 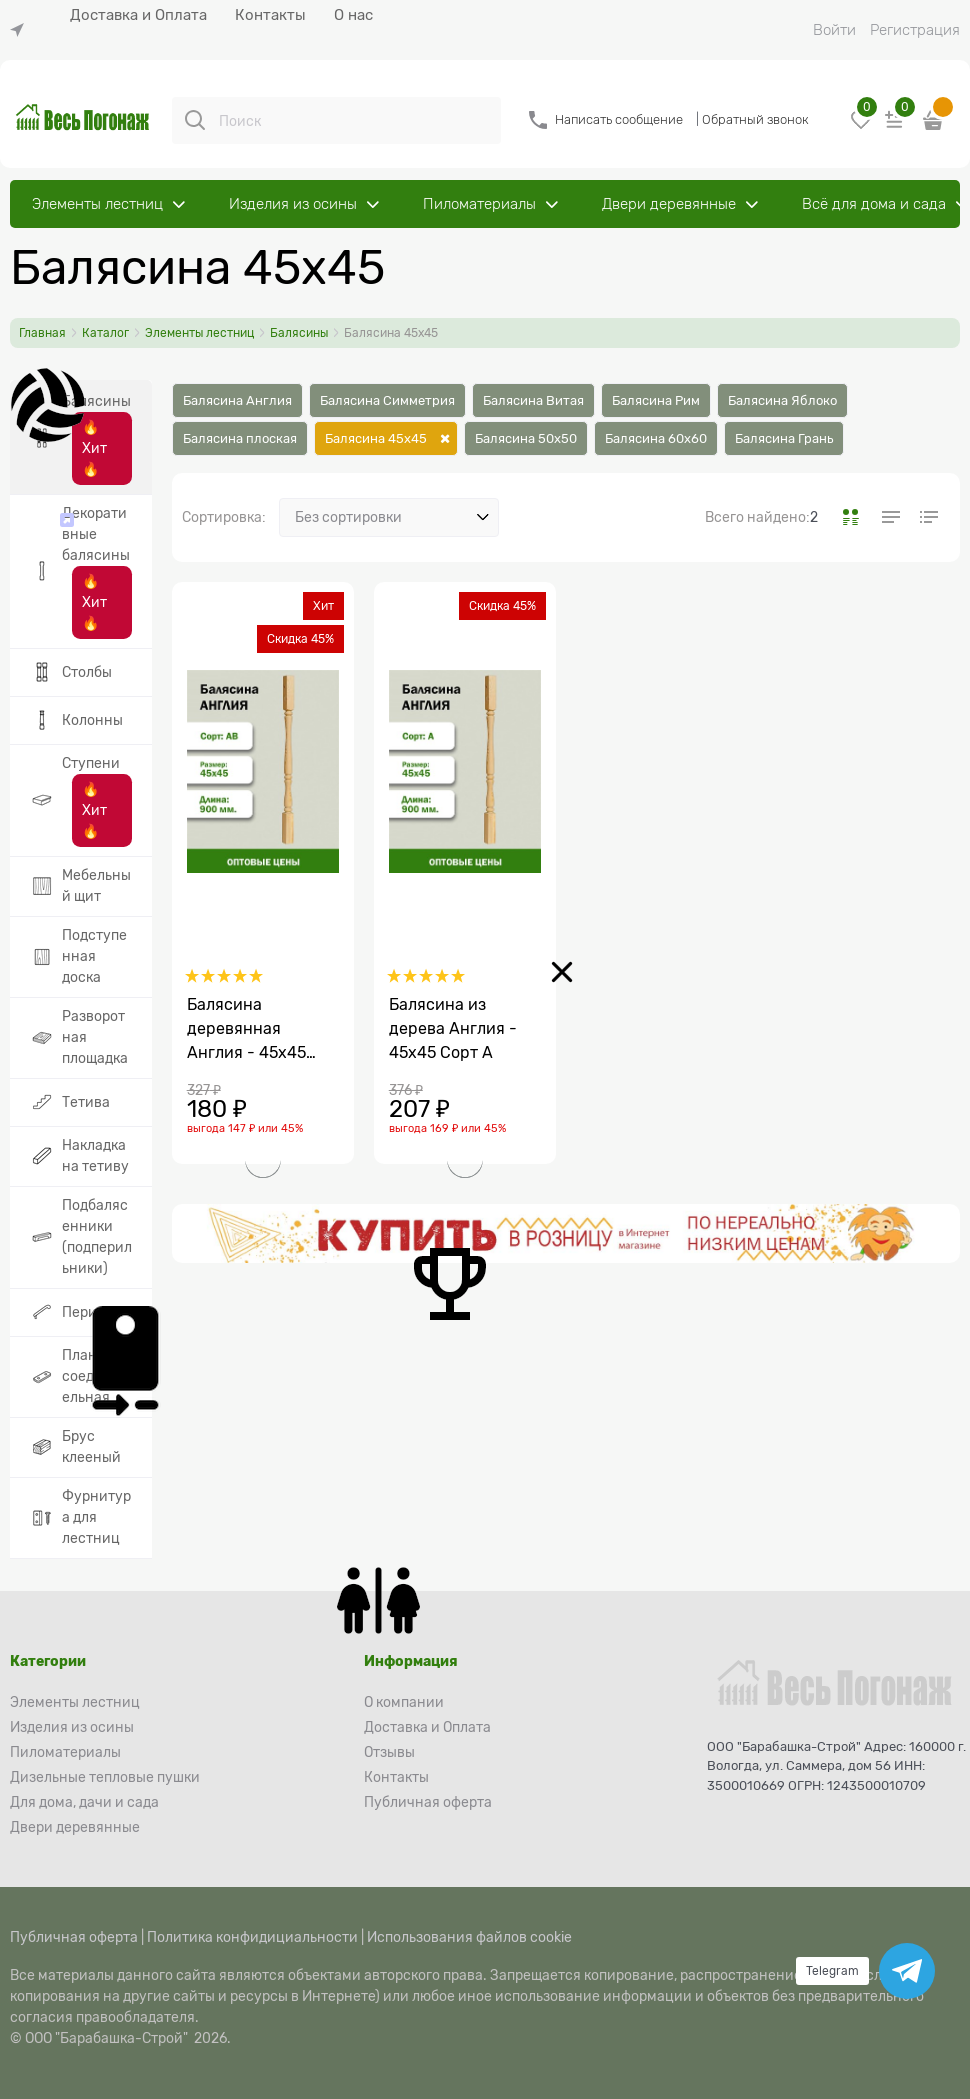 I want to click on locate nearby restrooms, so click(x=378, y=1600).